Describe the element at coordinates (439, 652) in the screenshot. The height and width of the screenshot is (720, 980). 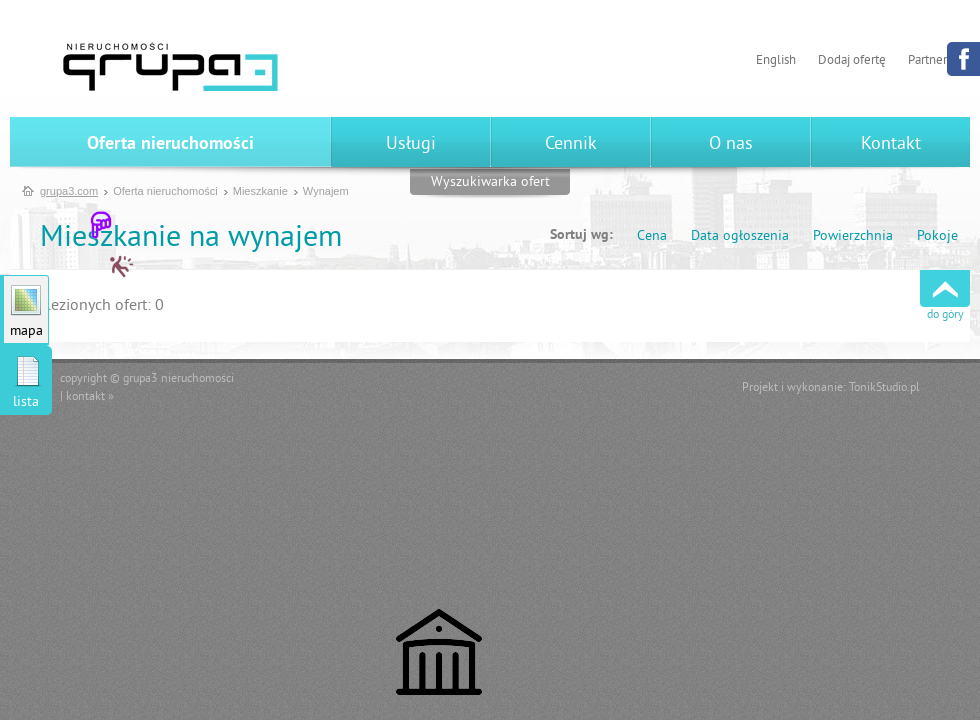
I see `access library or archives` at that location.